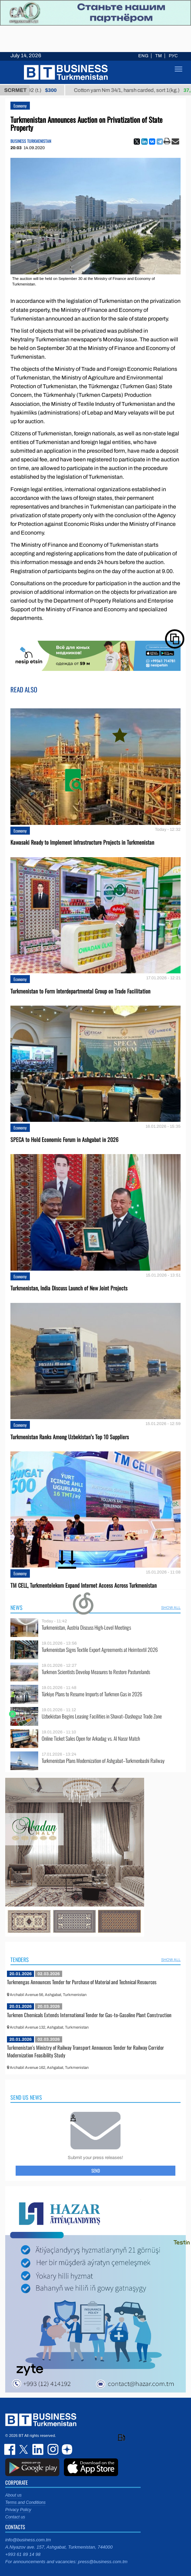 Image resolution: width=191 pixels, height=2576 pixels. What do you see at coordinates (73, 2118) in the screenshot?
I see `access candle or ambient lighting settings` at bounding box center [73, 2118].